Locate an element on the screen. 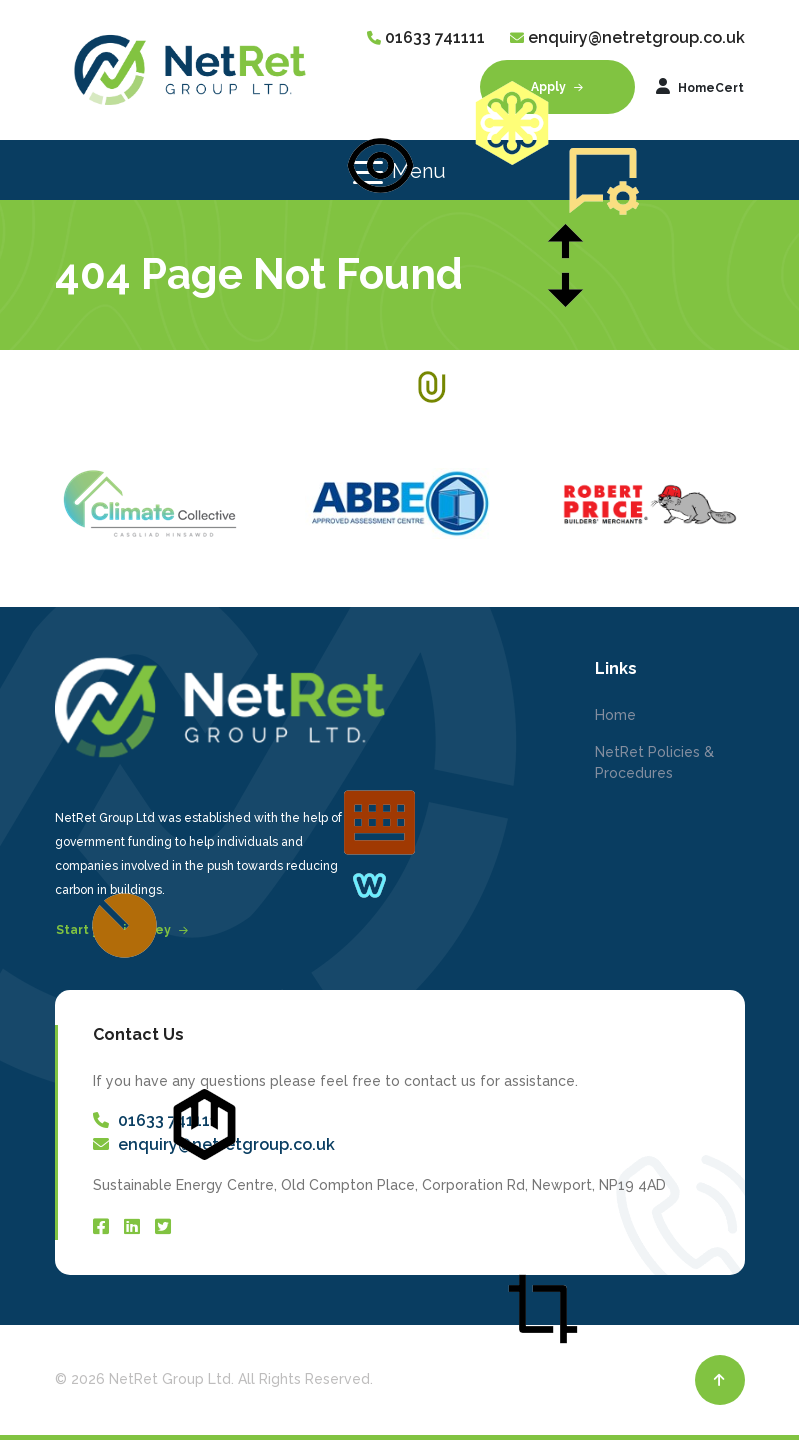 The height and width of the screenshot is (1440, 799). crop an image or photo is located at coordinates (543, 1309).